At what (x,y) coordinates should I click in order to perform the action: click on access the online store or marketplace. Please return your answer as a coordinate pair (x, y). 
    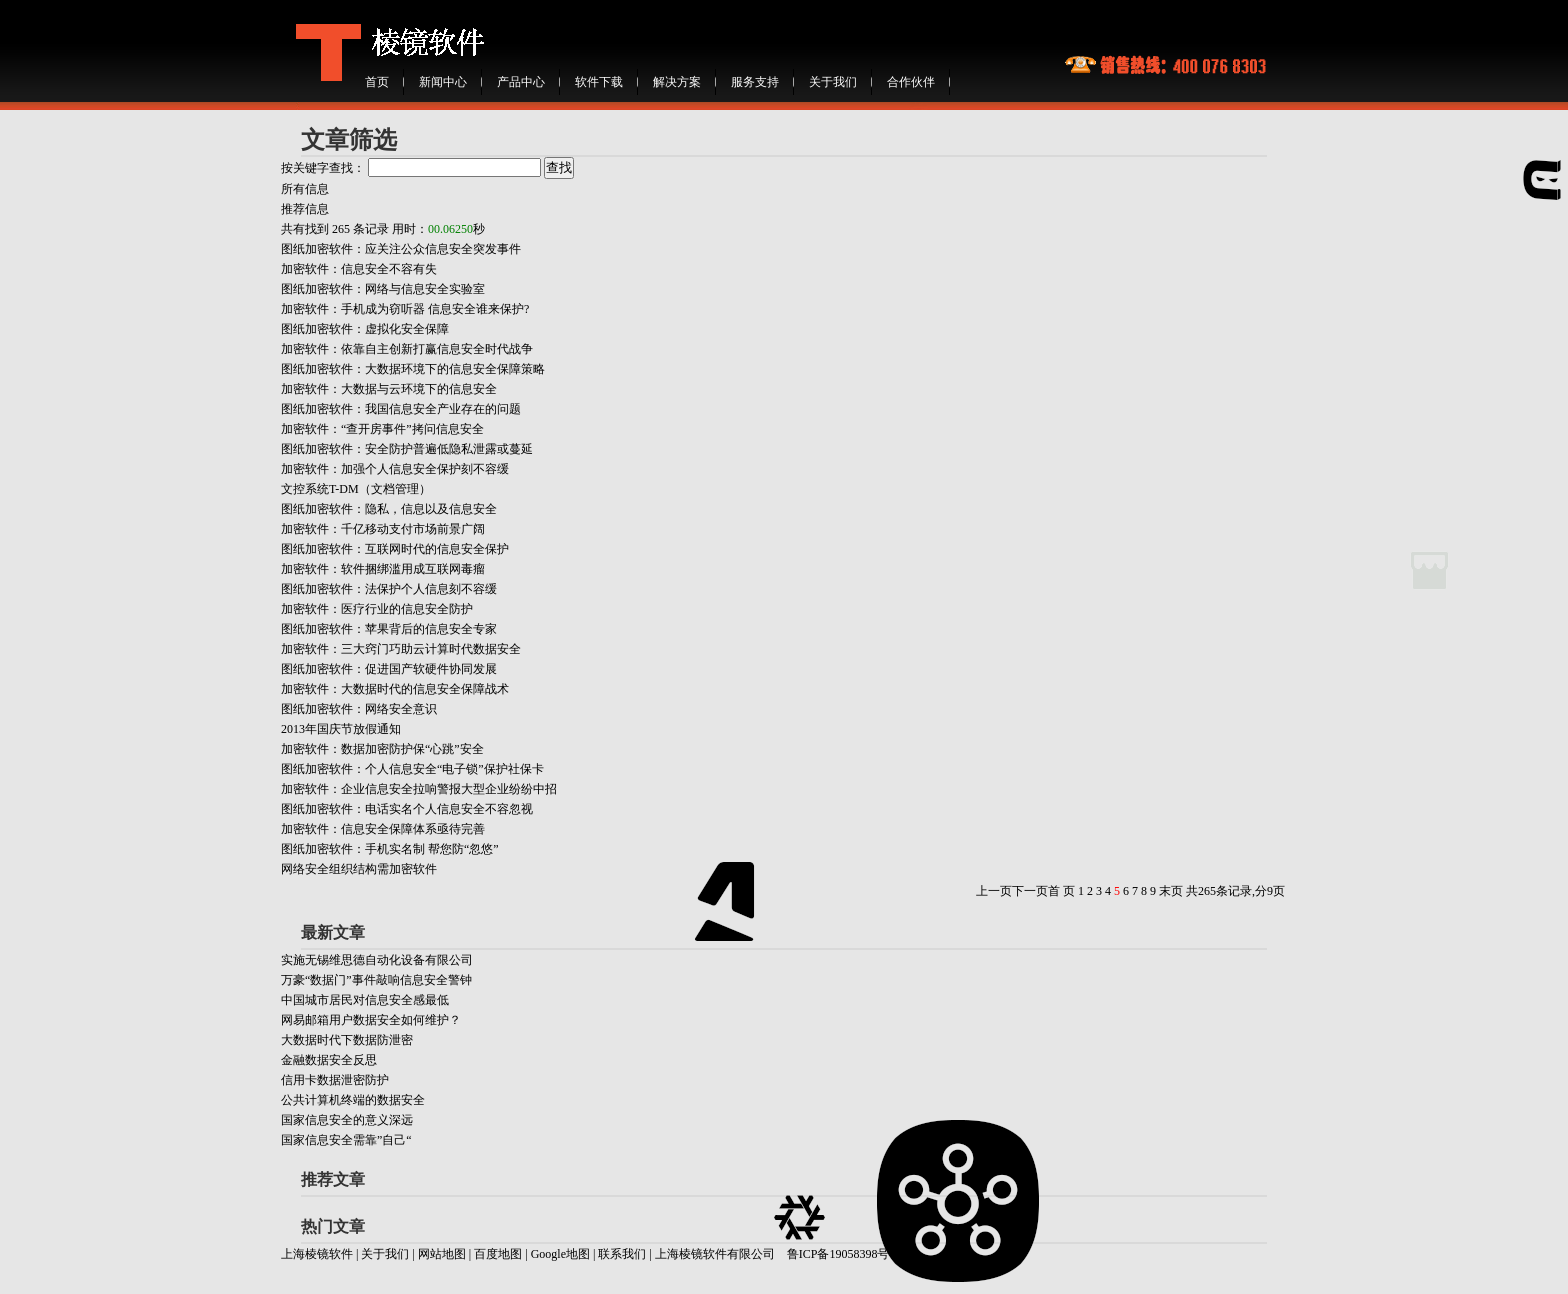
    Looking at the image, I should click on (1429, 570).